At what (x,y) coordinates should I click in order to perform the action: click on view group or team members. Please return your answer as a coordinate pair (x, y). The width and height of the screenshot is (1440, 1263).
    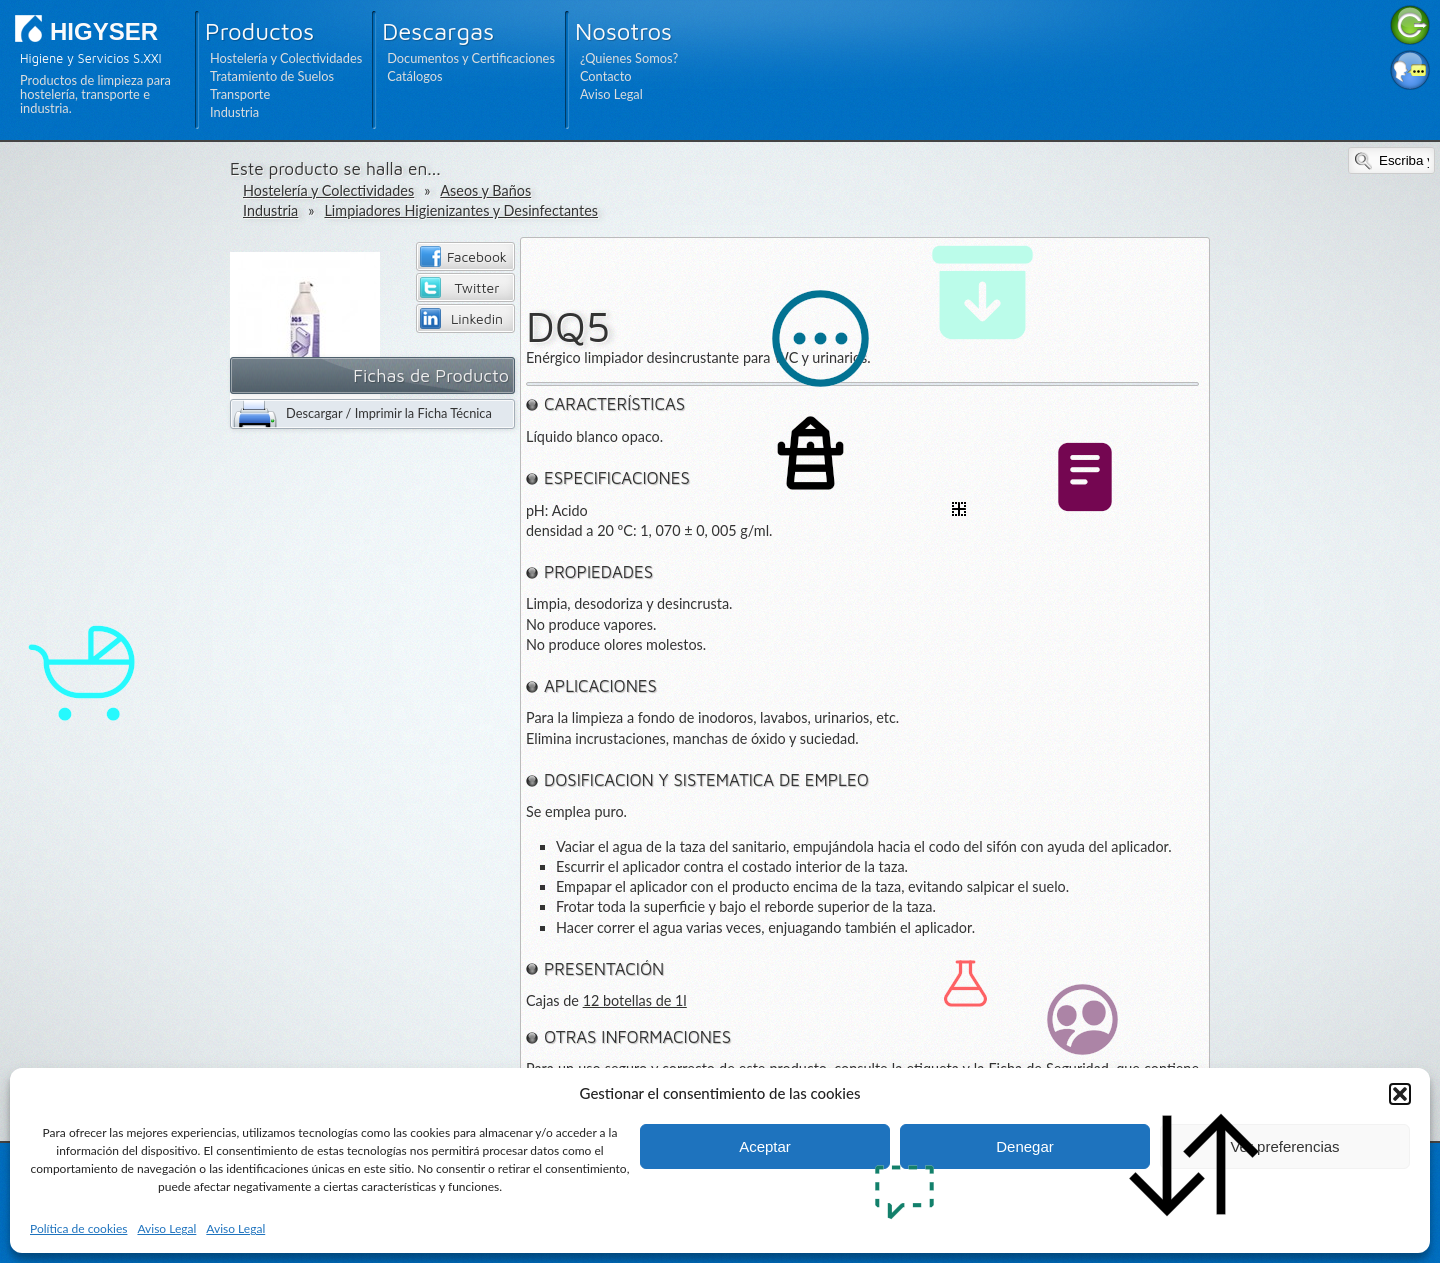
    Looking at the image, I should click on (1082, 1019).